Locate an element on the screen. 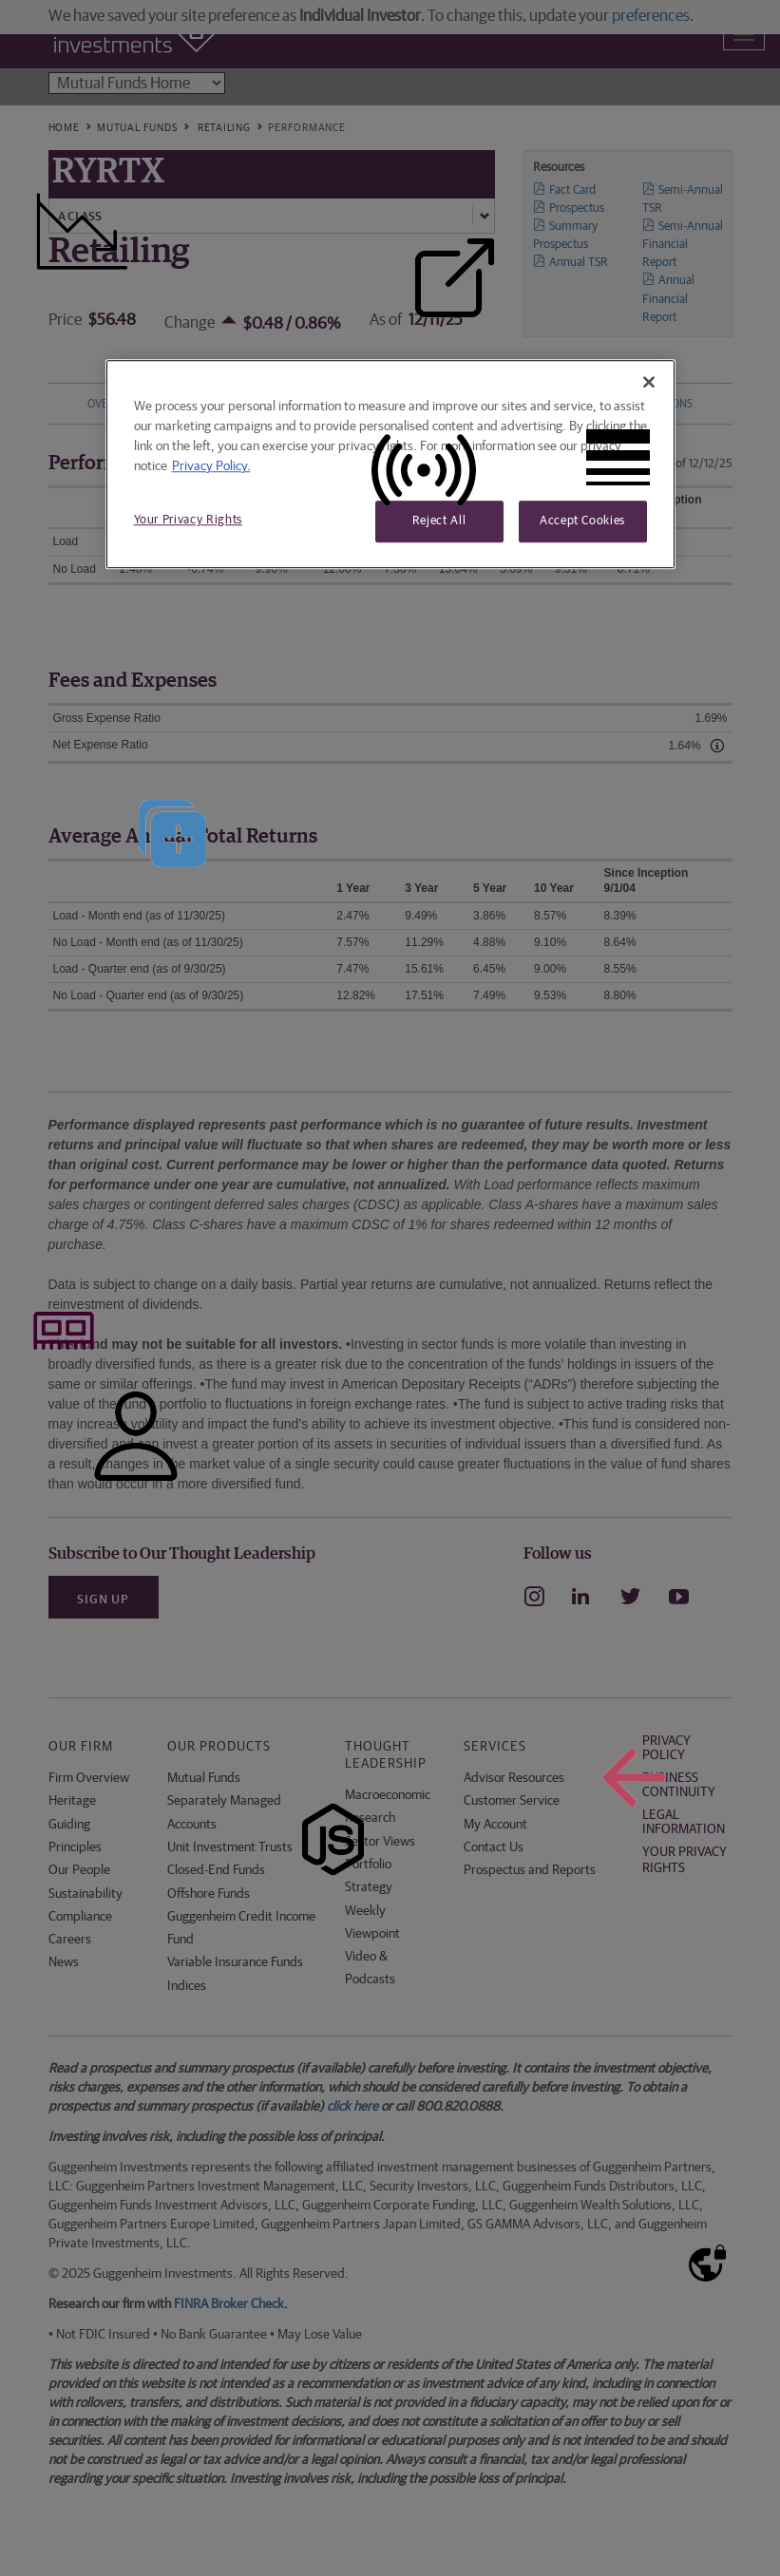  view your profile is located at coordinates (136, 1436).